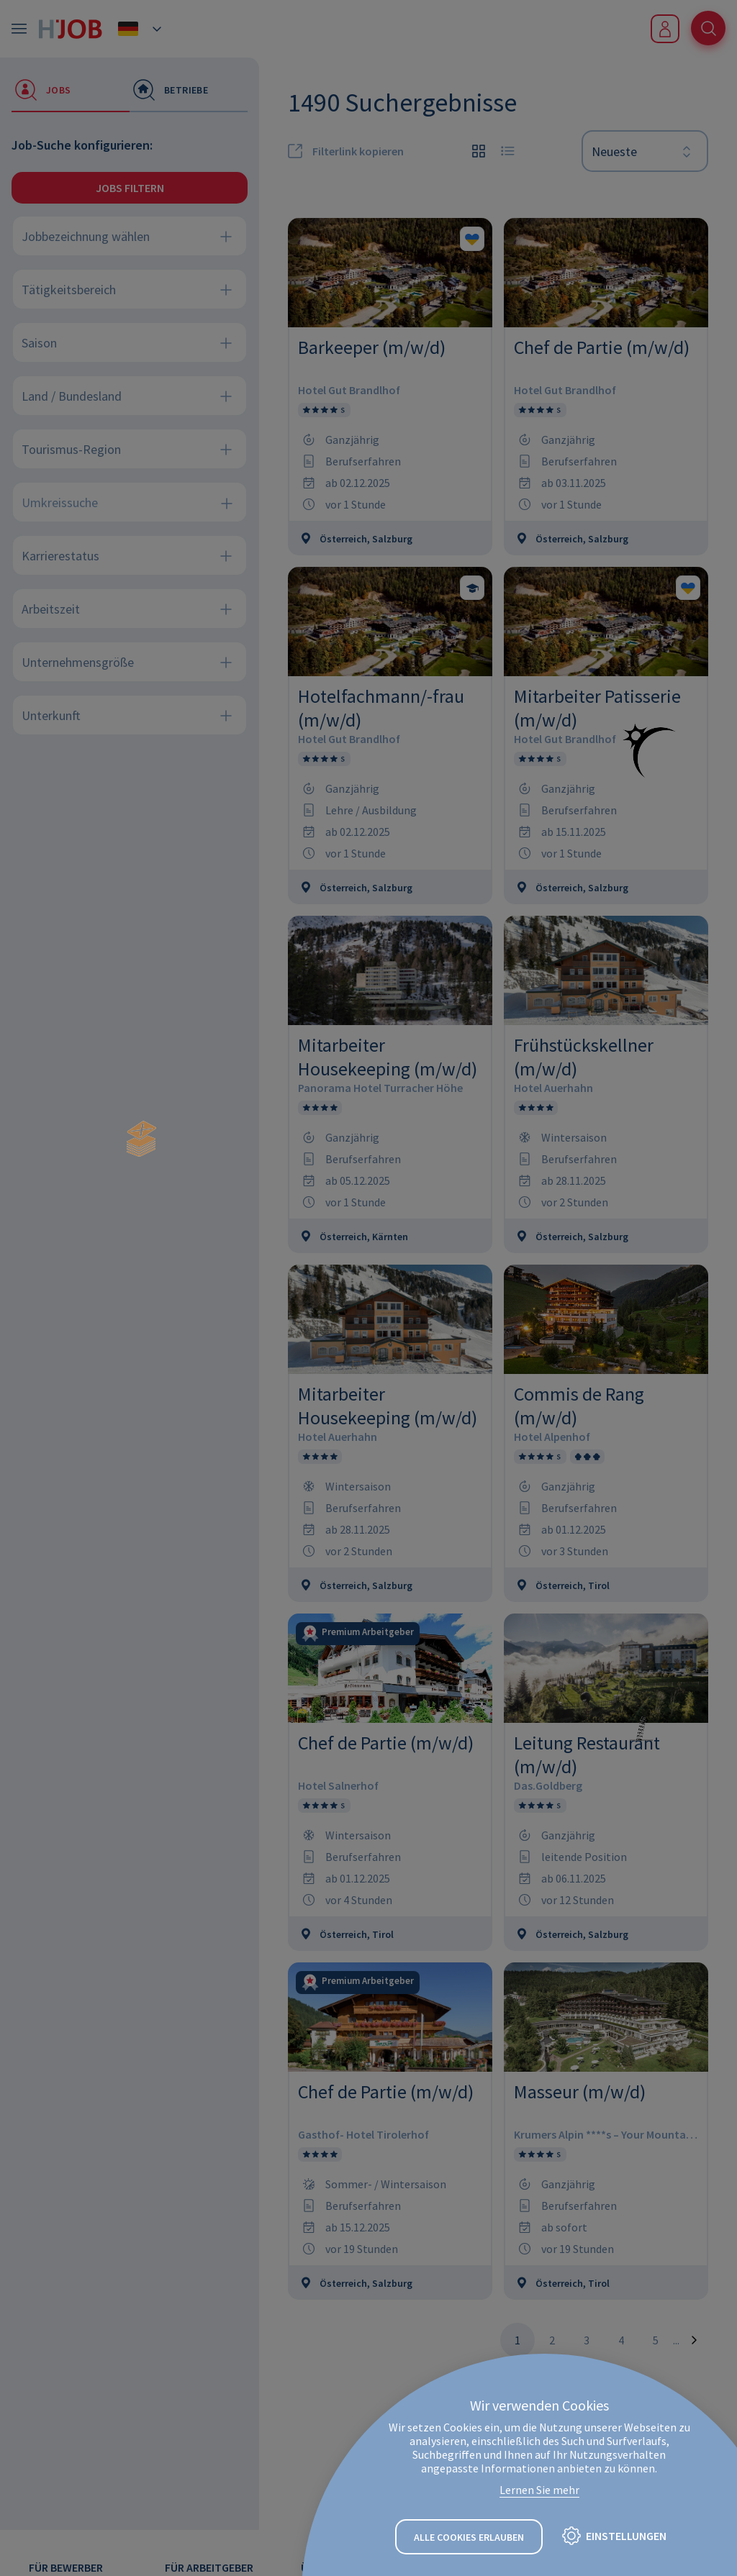  I want to click on delete or remove a card from your deck, so click(141, 1137).